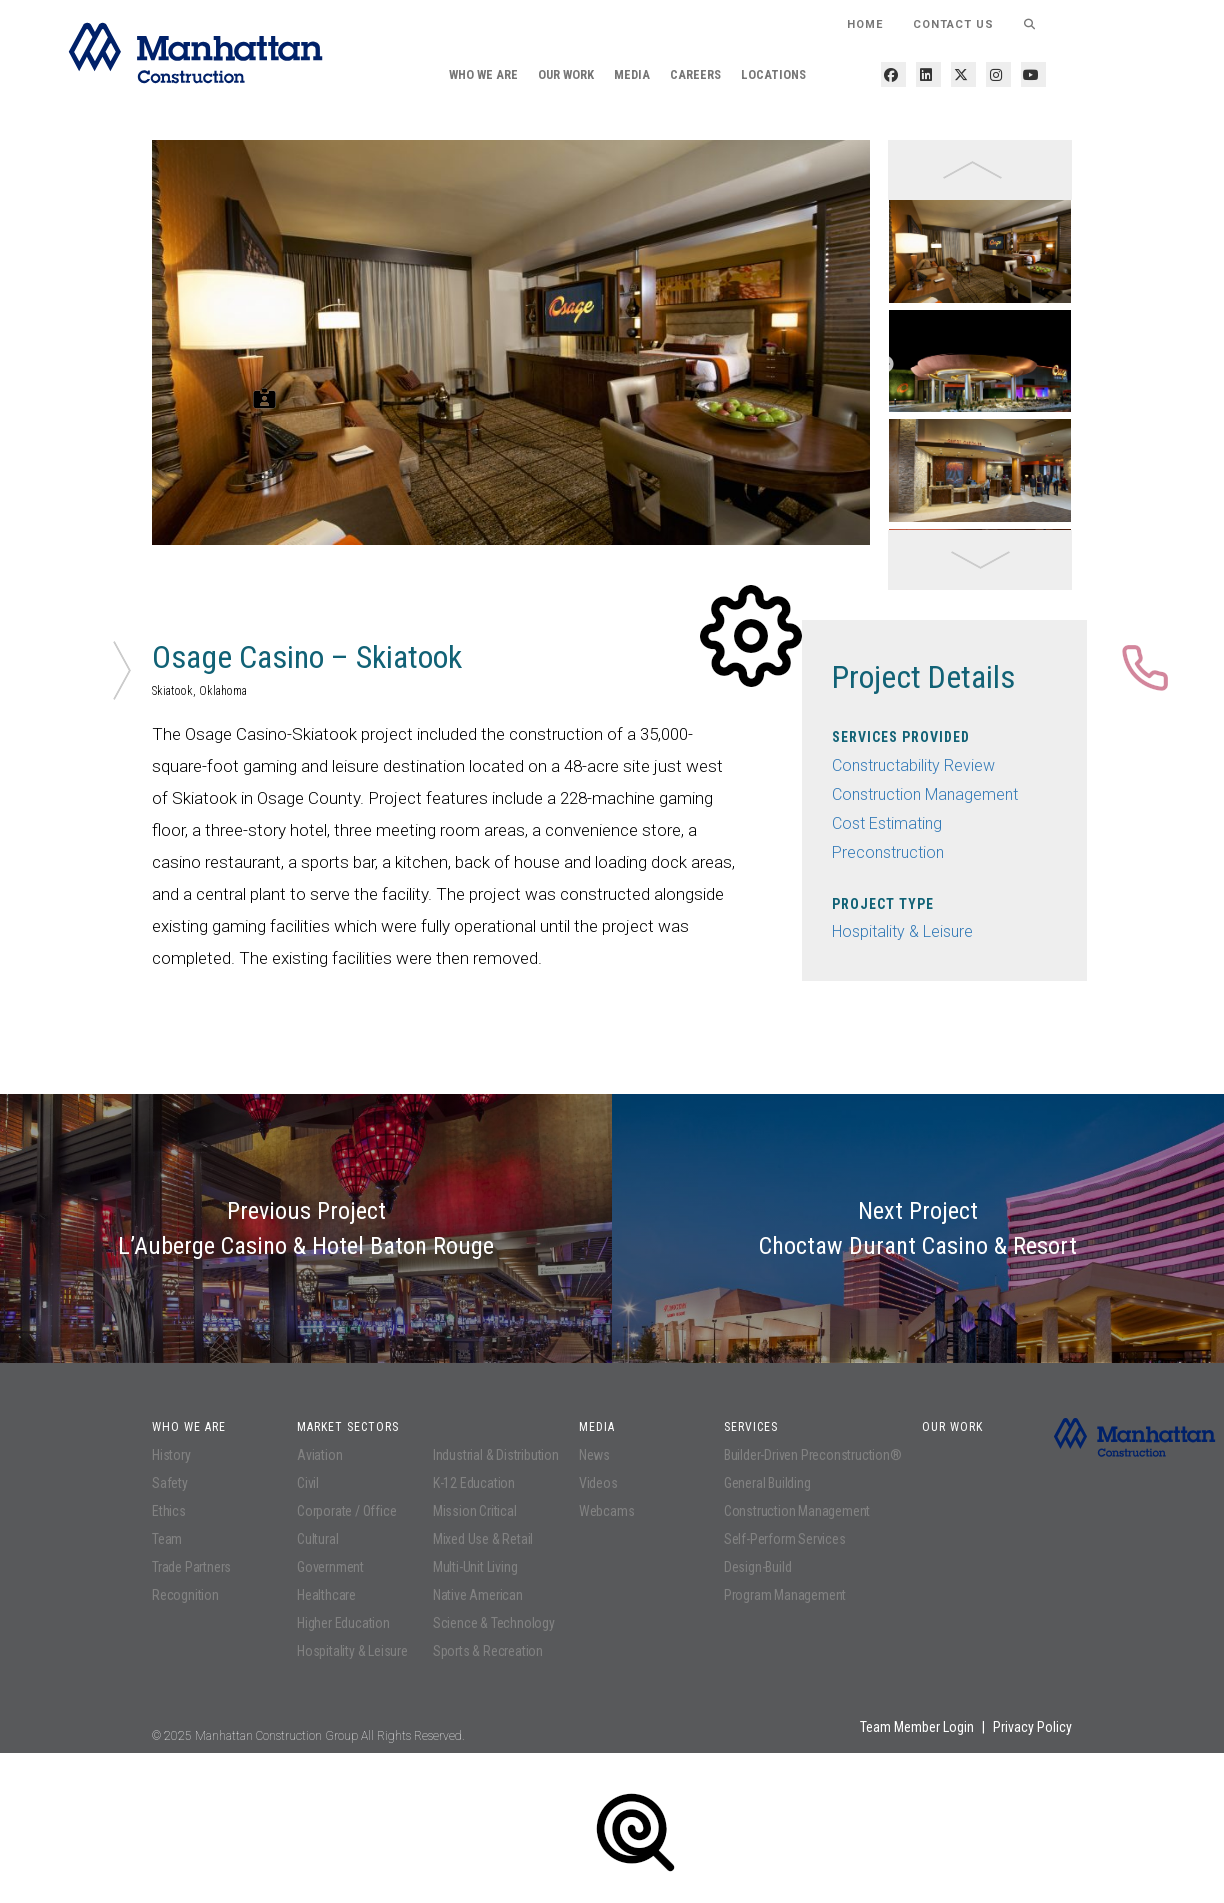 This screenshot has height=1903, width=1224. I want to click on access app settings and preferences, so click(751, 636).